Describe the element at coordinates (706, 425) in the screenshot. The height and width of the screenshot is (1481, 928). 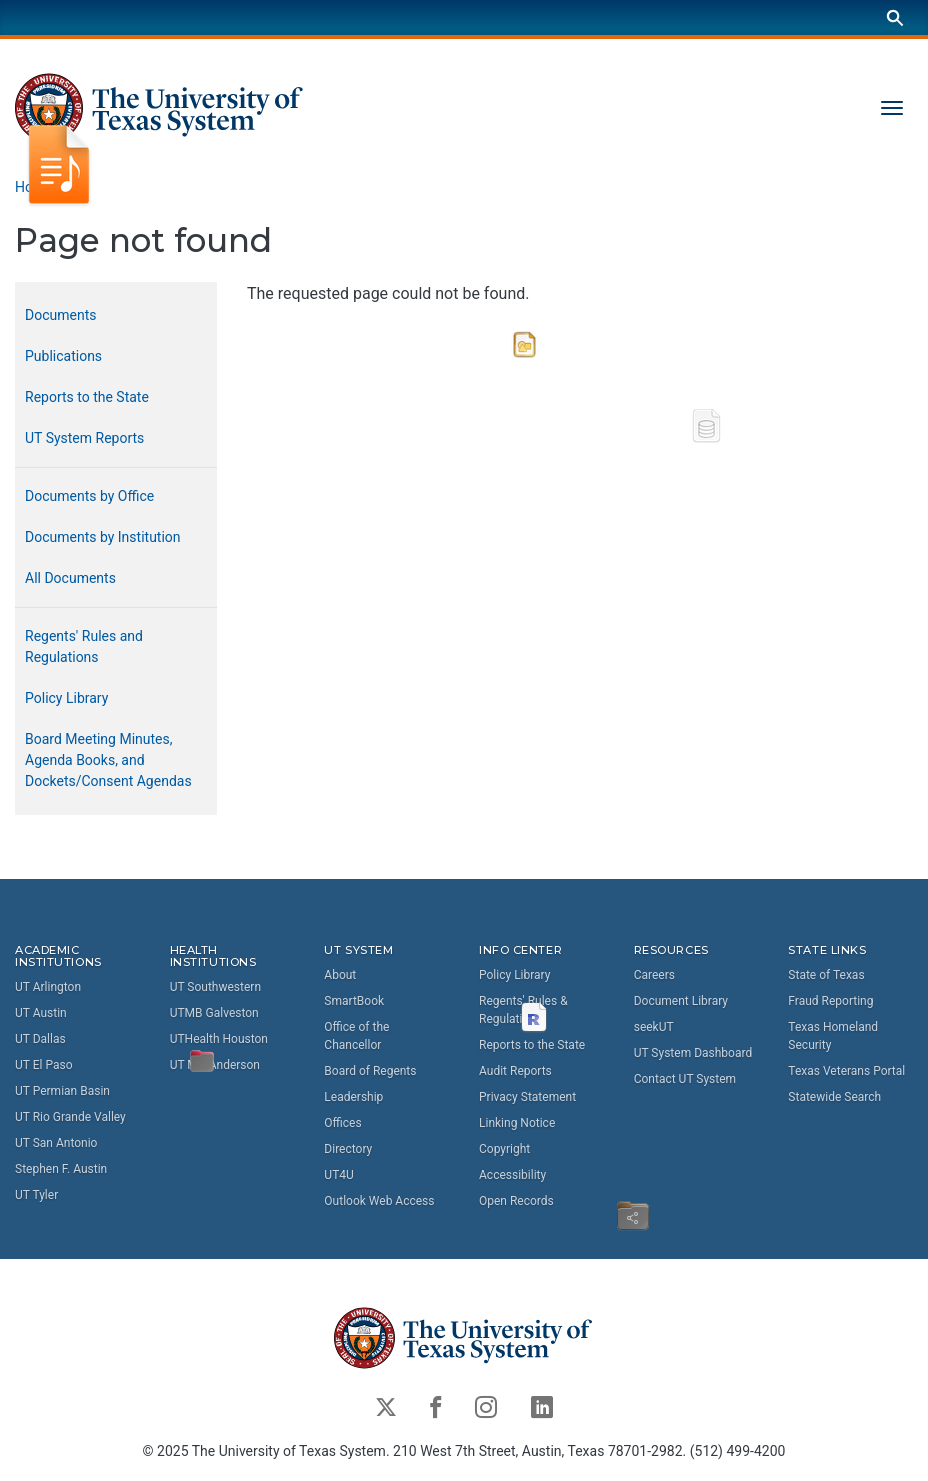
I see `sqlite3 database file` at that location.